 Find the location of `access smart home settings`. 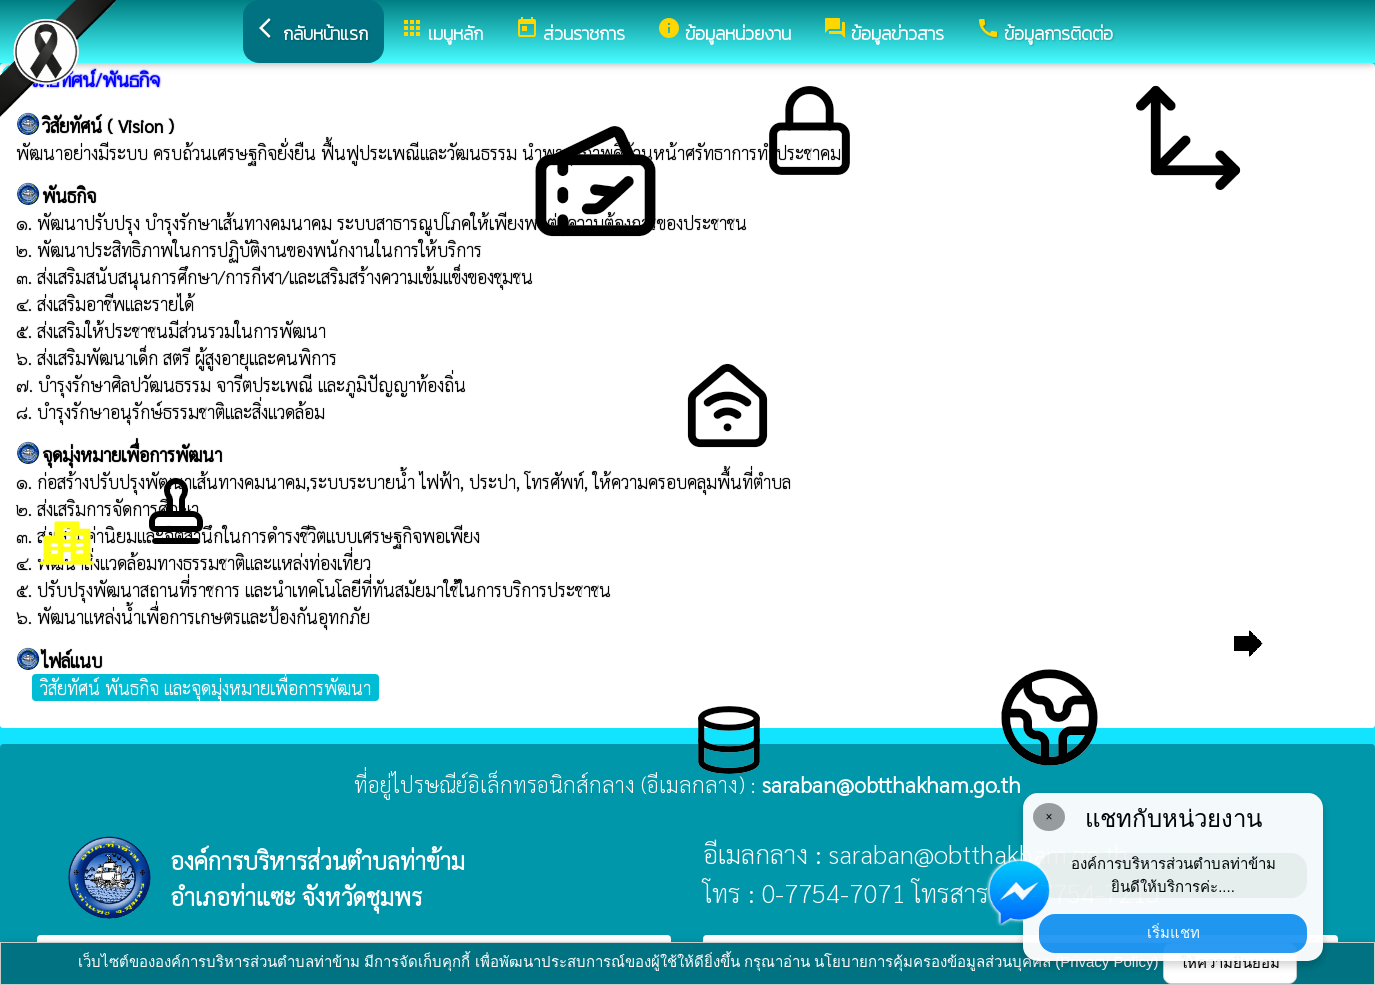

access smart home settings is located at coordinates (727, 407).